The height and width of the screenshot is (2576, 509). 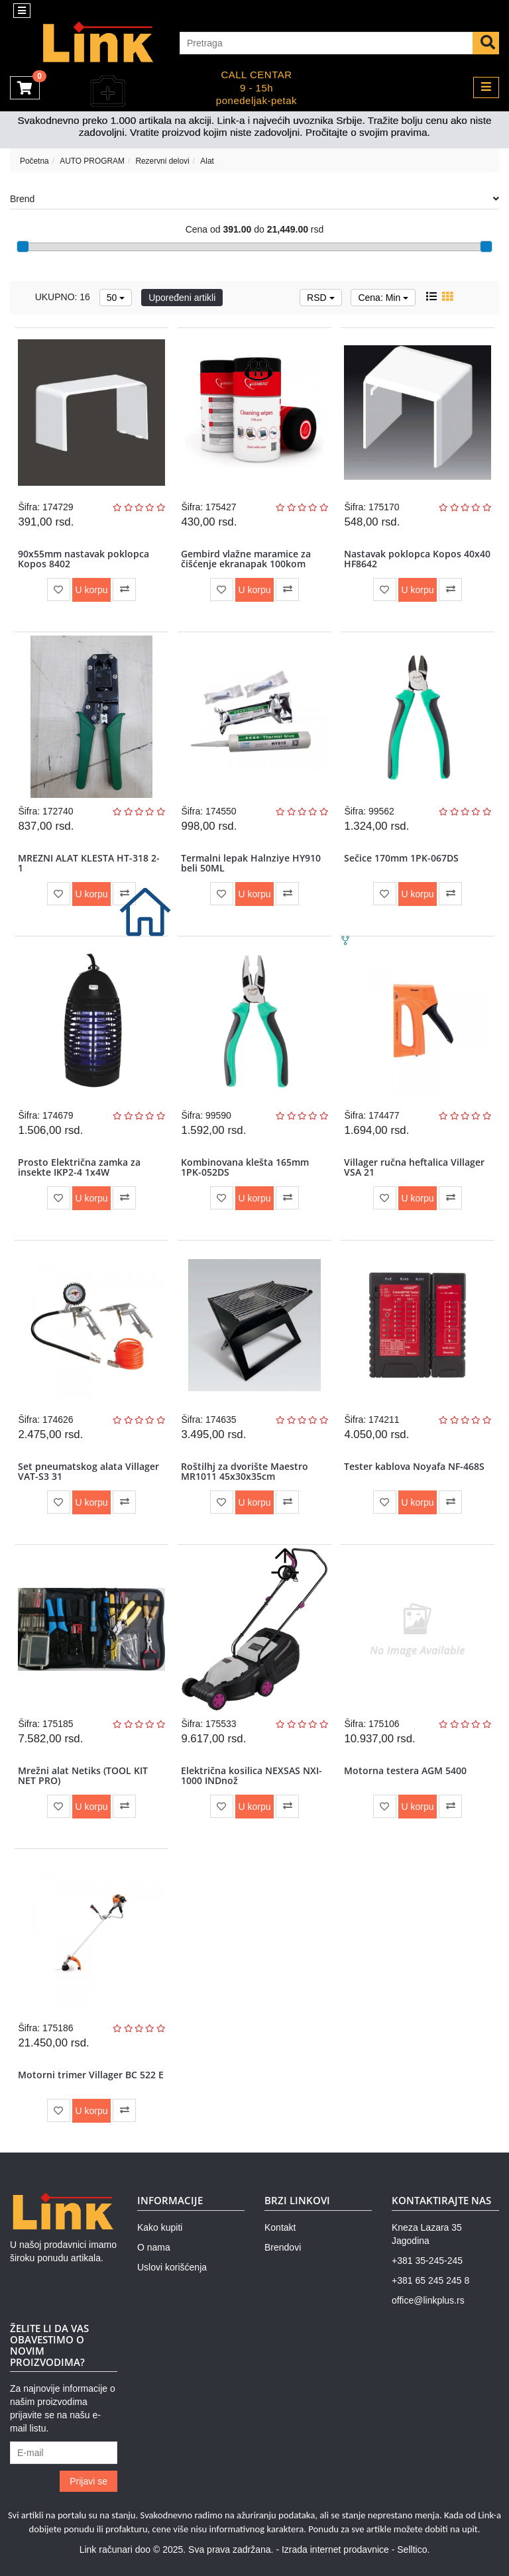 I want to click on access GitHub Copilot AI assistant, so click(x=258, y=369).